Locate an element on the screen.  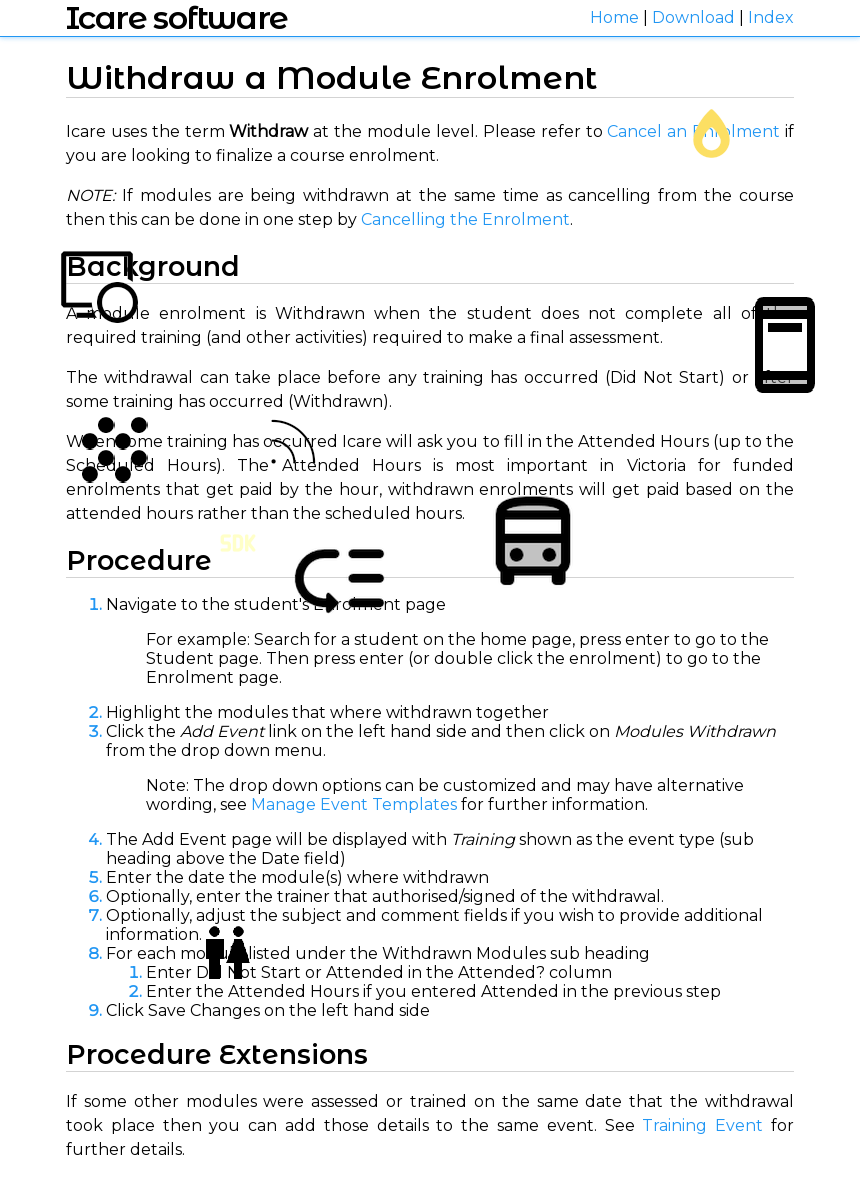
view mobile ad placements is located at coordinates (785, 345).